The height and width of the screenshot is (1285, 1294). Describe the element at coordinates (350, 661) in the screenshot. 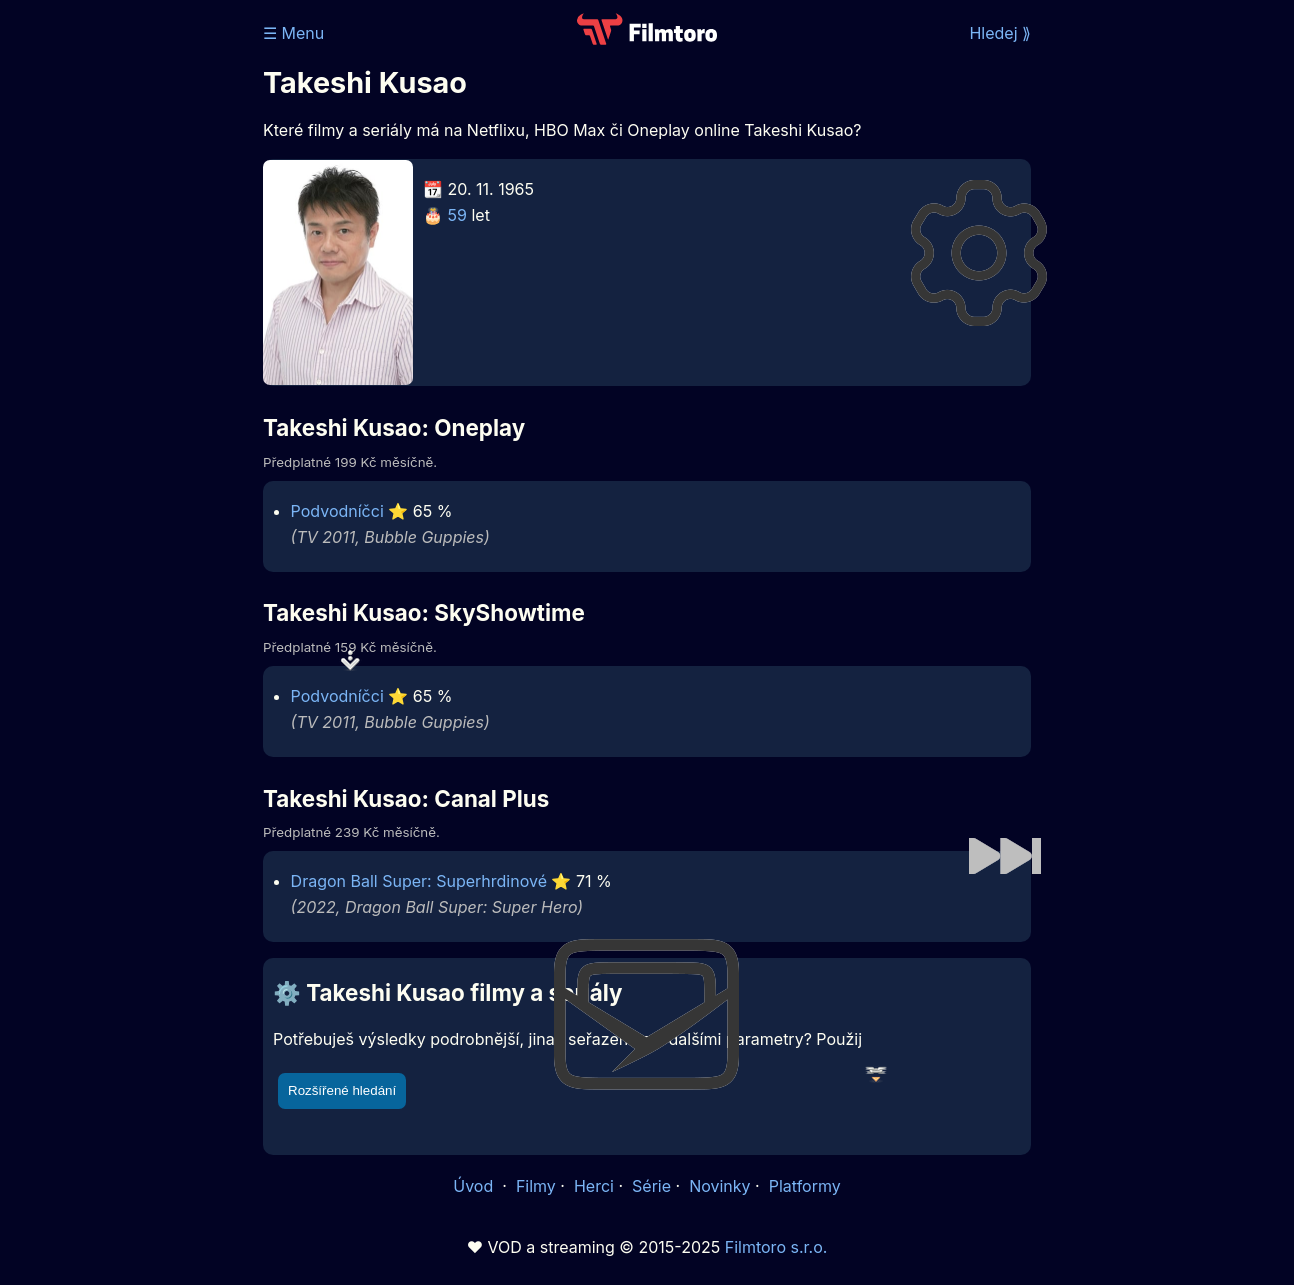

I see `scroll down or view more content` at that location.